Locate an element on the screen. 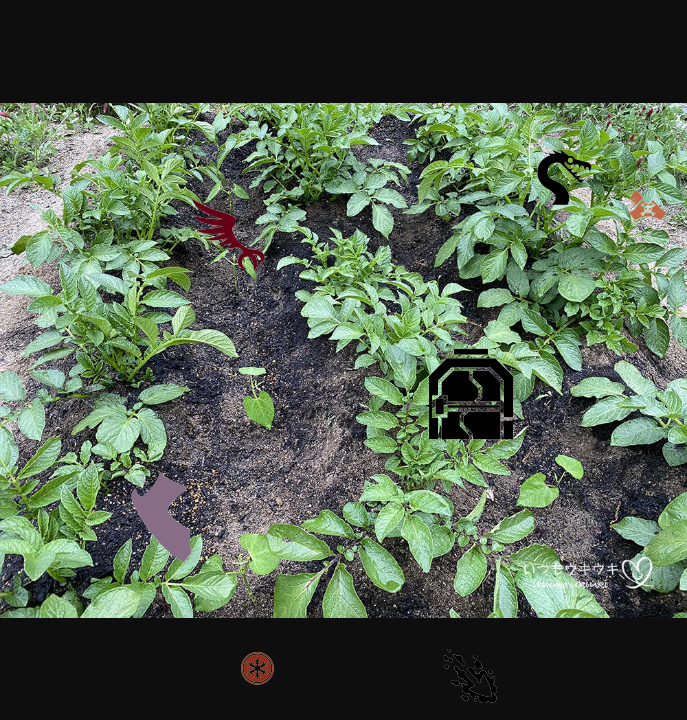  select pirate character or theme is located at coordinates (648, 205).